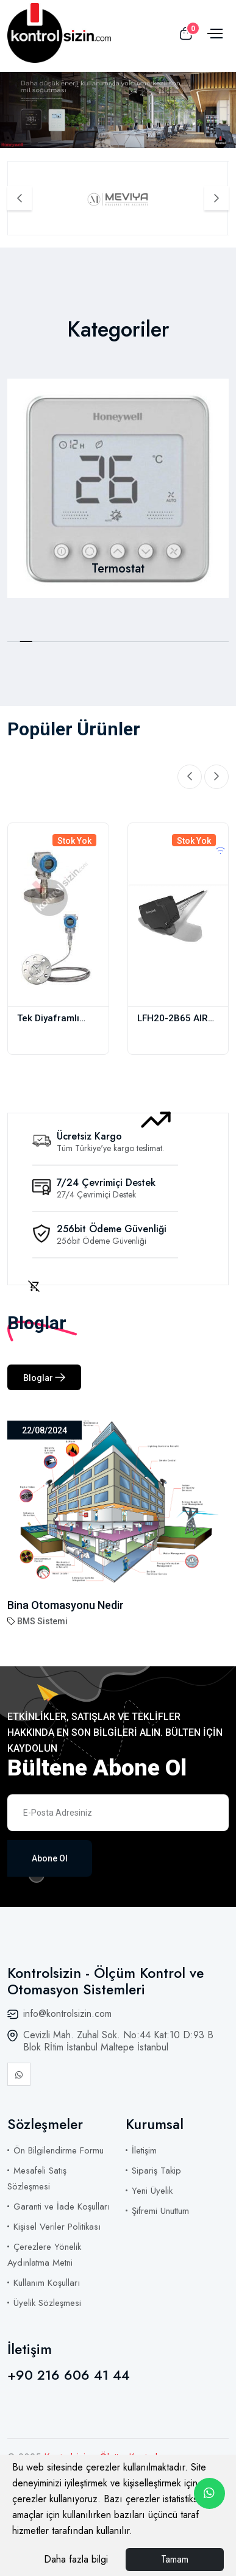 The width and height of the screenshot is (236, 2576). Describe the element at coordinates (156, 1119) in the screenshot. I see `view trending or popular content` at that location.